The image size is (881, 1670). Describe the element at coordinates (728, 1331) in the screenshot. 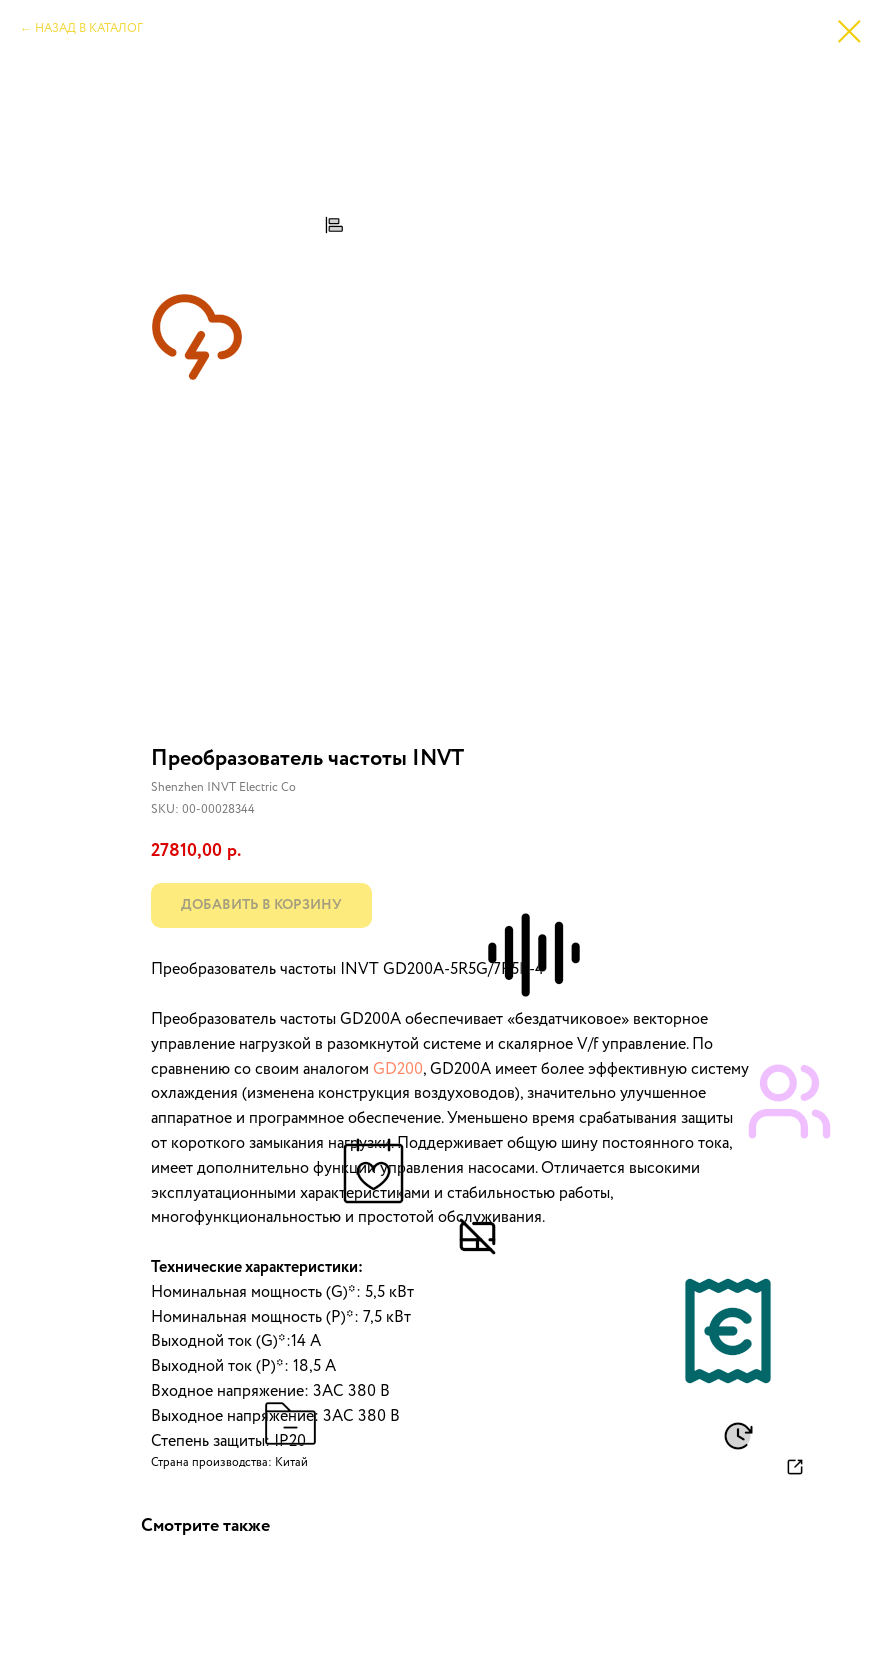

I see `view euro transaction receipt` at that location.